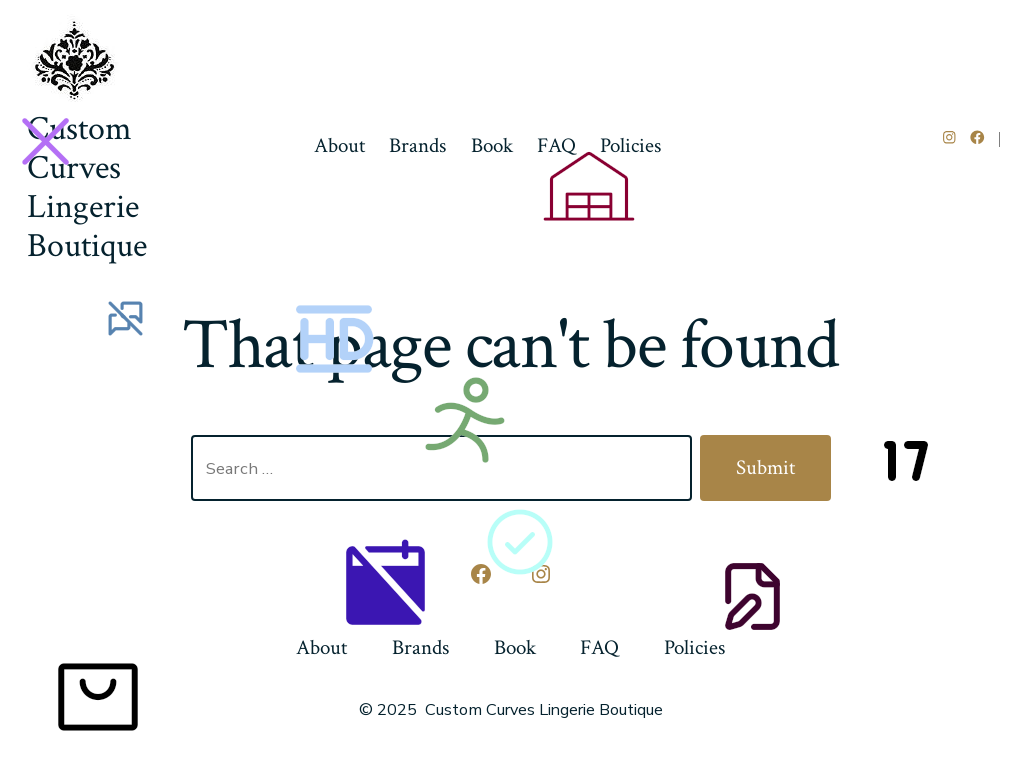 The width and height of the screenshot is (1021, 770). What do you see at coordinates (589, 191) in the screenshot?
I see `access garage or parking controls` at bounding box center [589, 191].